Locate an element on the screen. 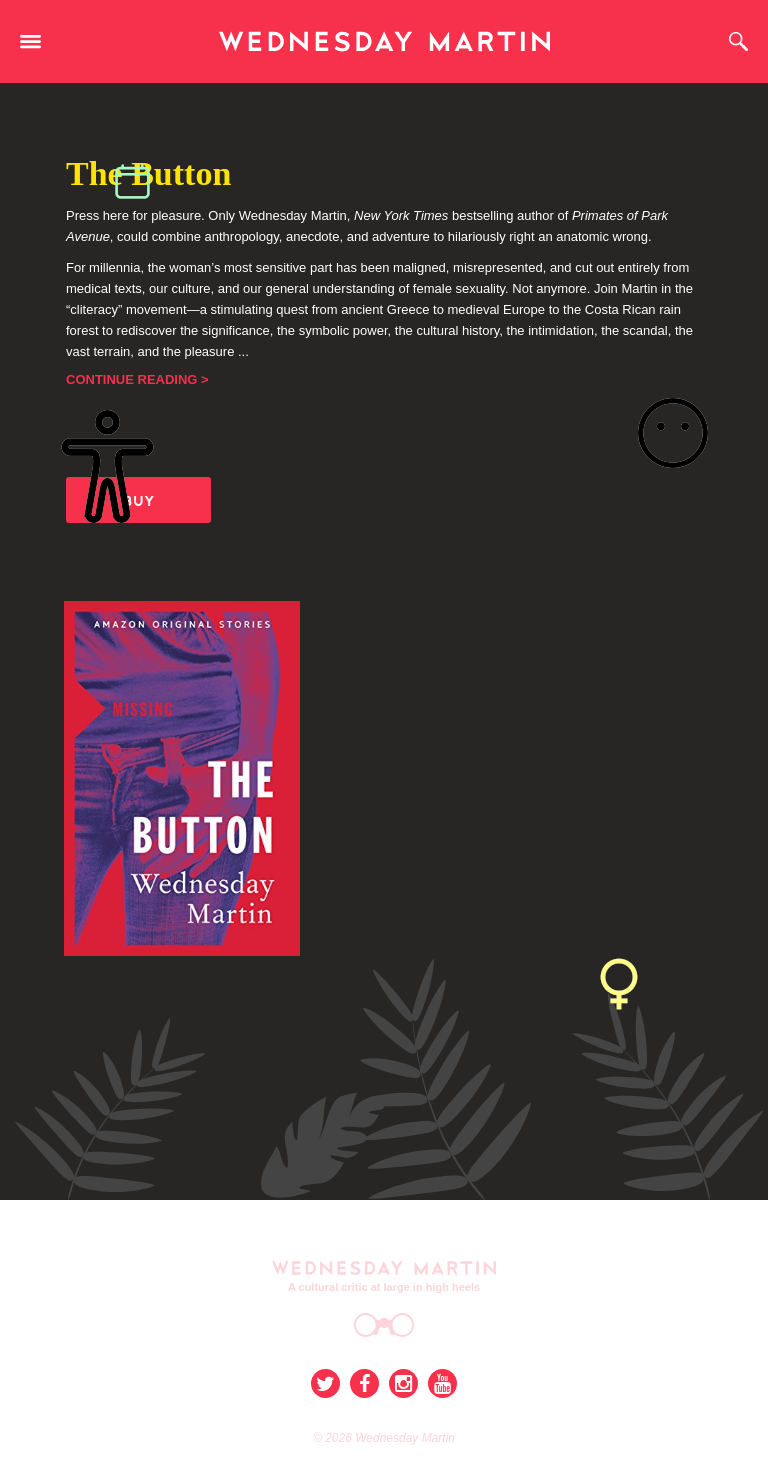  select female gender option is located at coordinates (619, 984).